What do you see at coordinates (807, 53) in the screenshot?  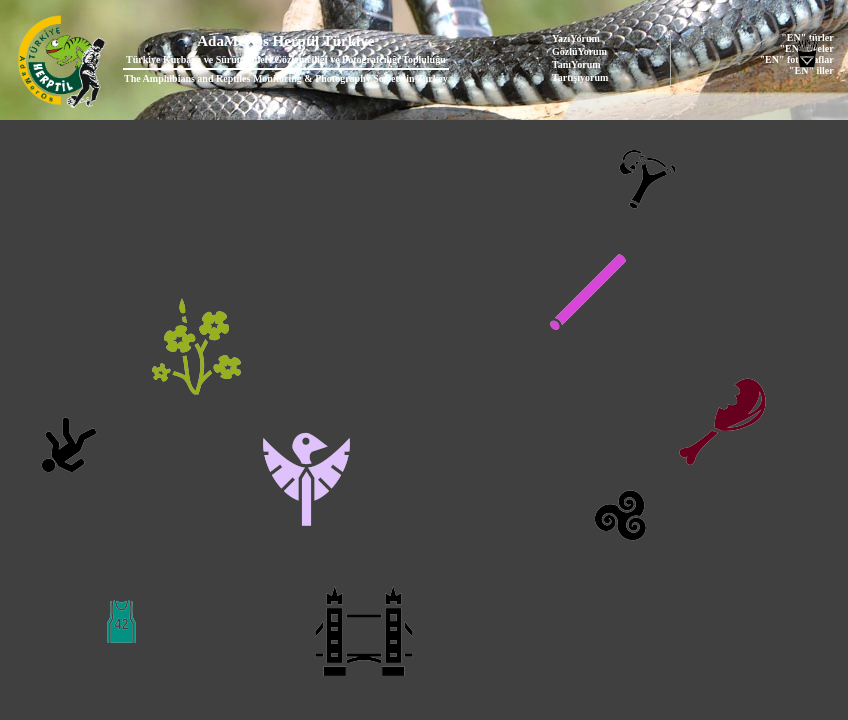 I see `browse fast food or snack options` at bounding box center [807, 53].